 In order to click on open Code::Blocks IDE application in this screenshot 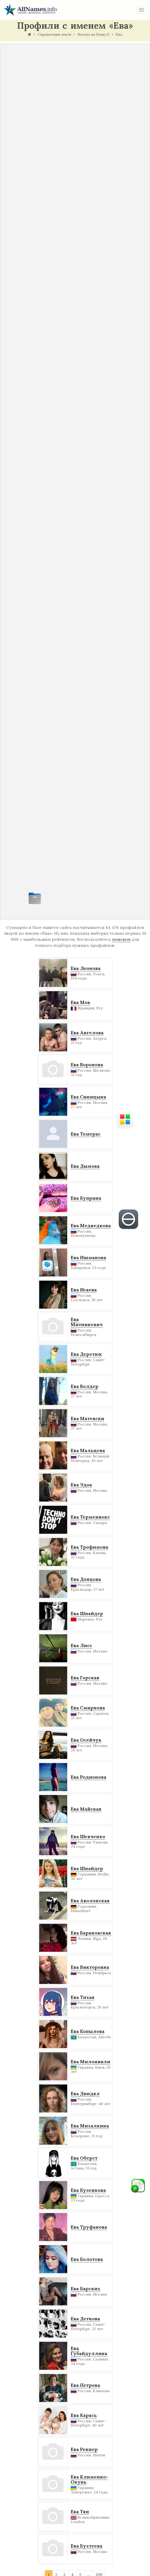, I will do `click(125, 1119)`.